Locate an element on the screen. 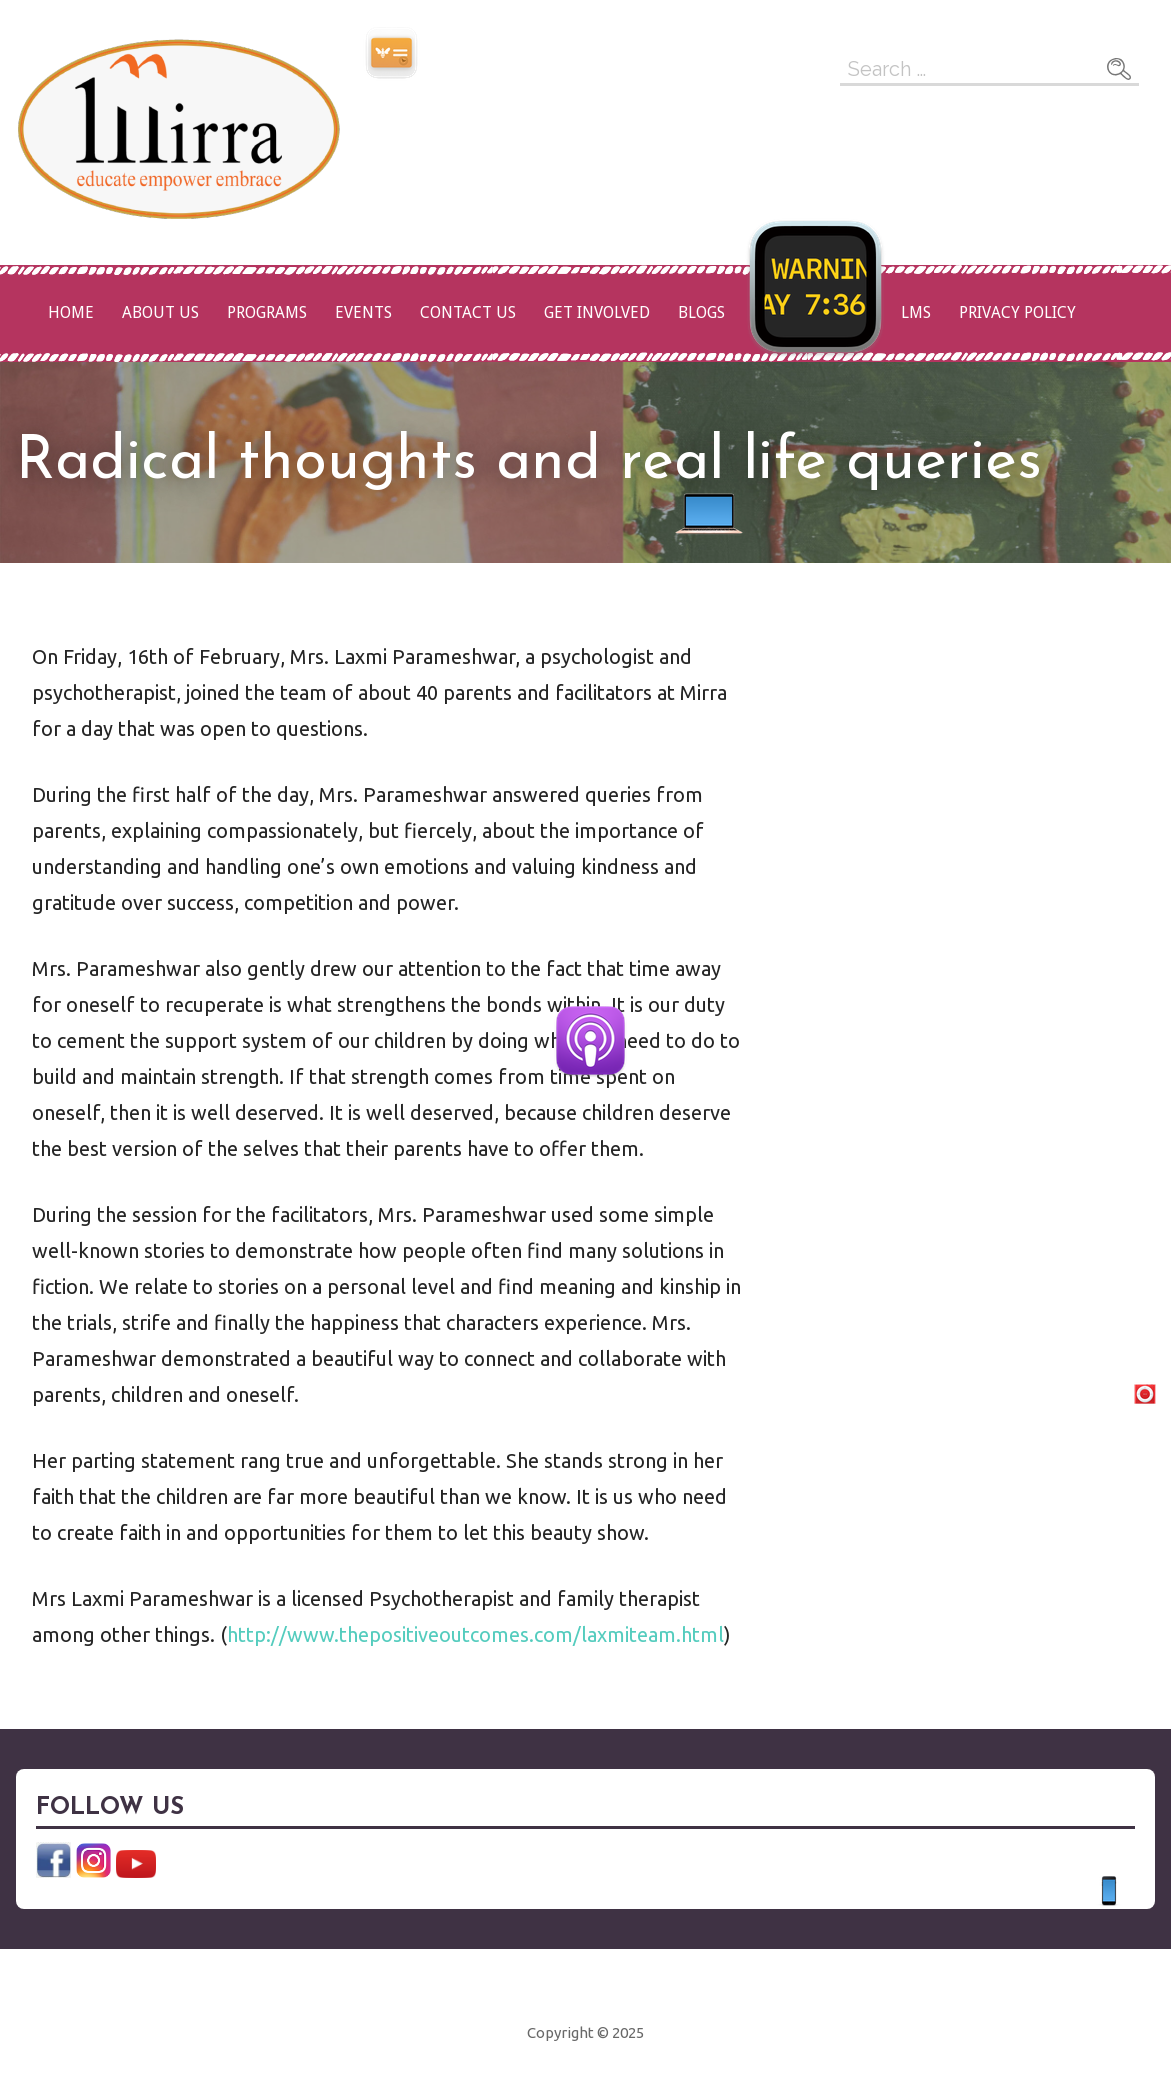  open kandji passport login or authentication is located at coordinates (391, 52).